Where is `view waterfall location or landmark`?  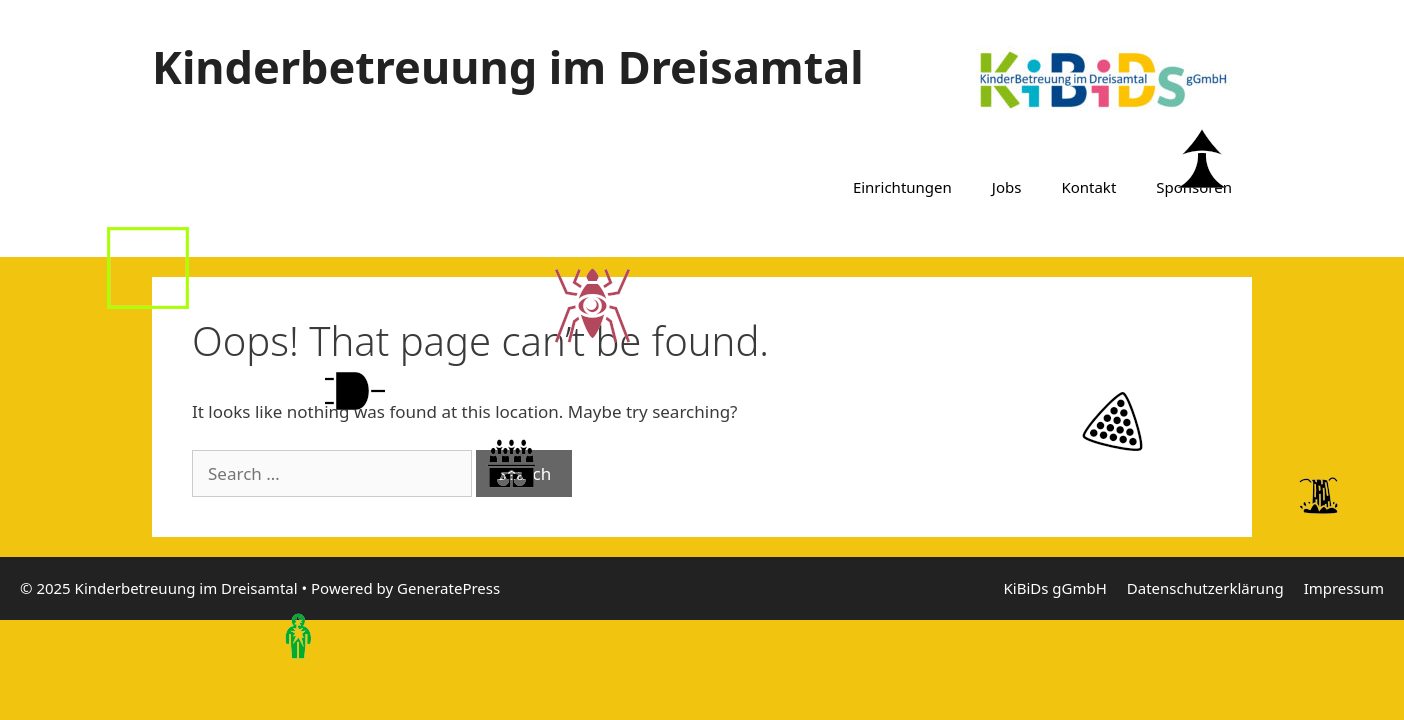 view waterfall location or landmark is located at coordinates (1318, 495).